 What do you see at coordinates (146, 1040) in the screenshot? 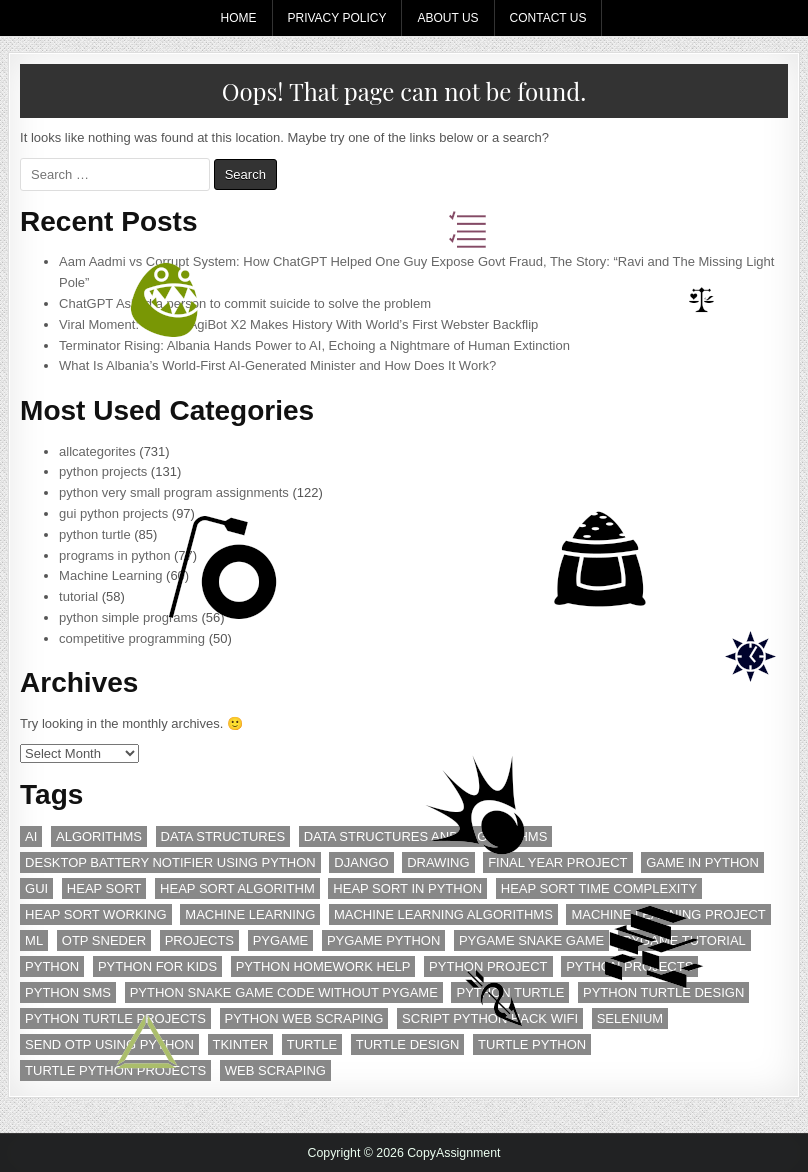
I see `set target or objective marker` at bounding box center [146, 1040].